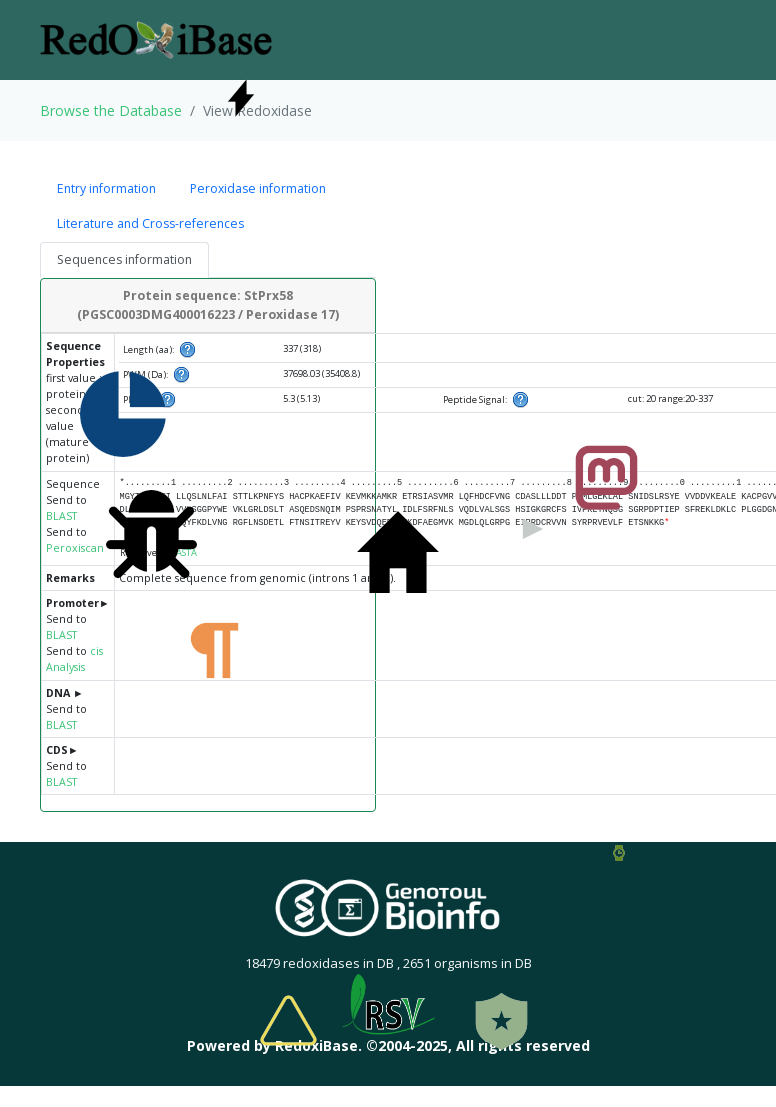 This screenshot has width=776, height=1107. Describe the element at coordinates (606, 476) in the screenshot. I see `open mastodon app` at that location.